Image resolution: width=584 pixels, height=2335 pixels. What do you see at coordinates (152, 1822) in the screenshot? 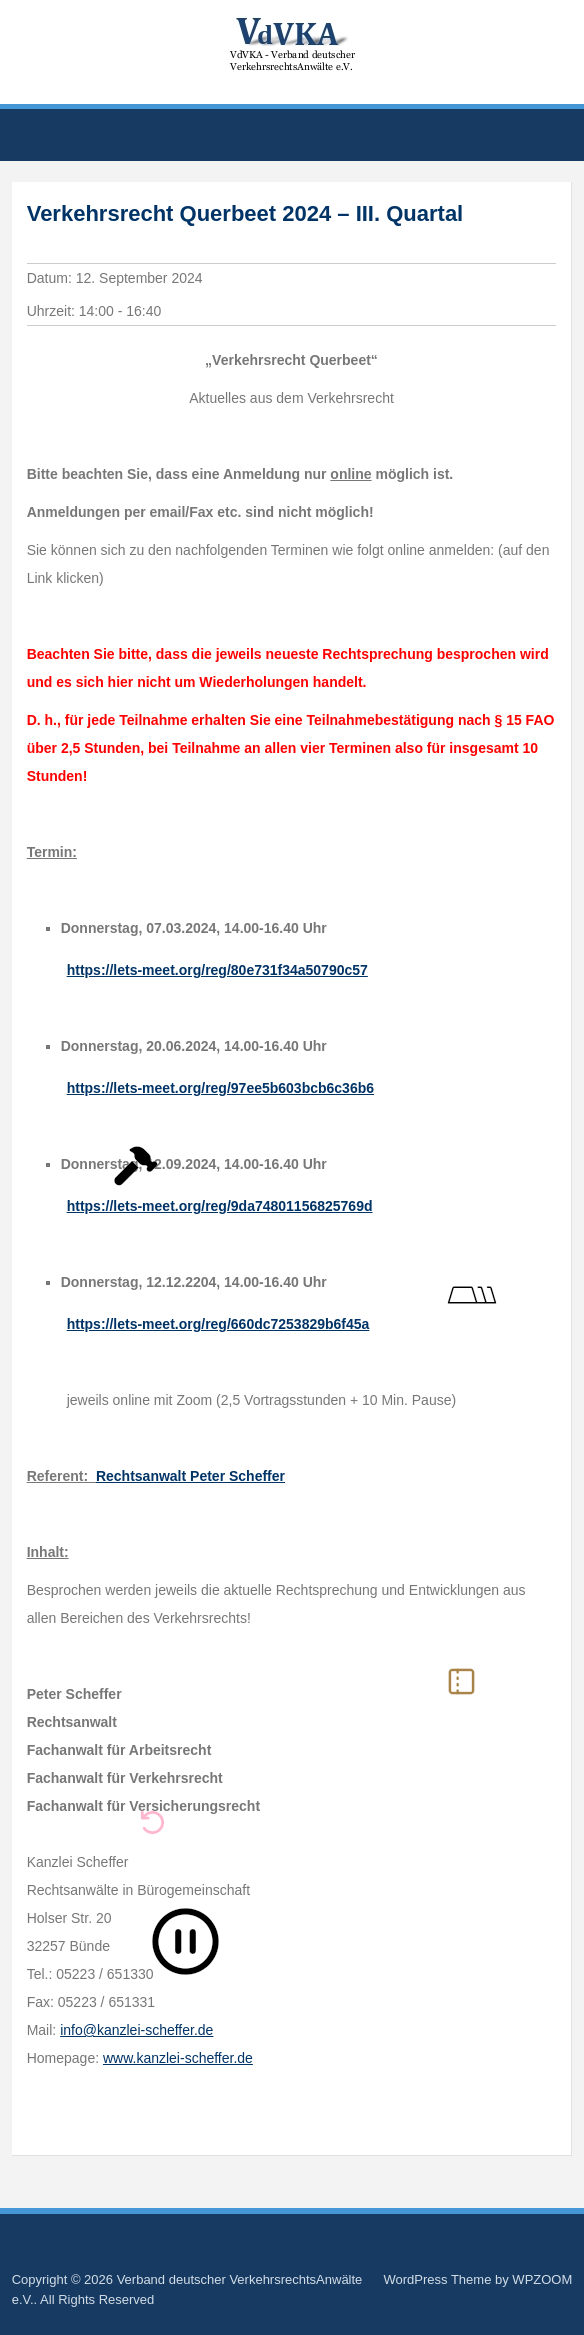
I see `undo the last action` at bounding box center [152, 1822].